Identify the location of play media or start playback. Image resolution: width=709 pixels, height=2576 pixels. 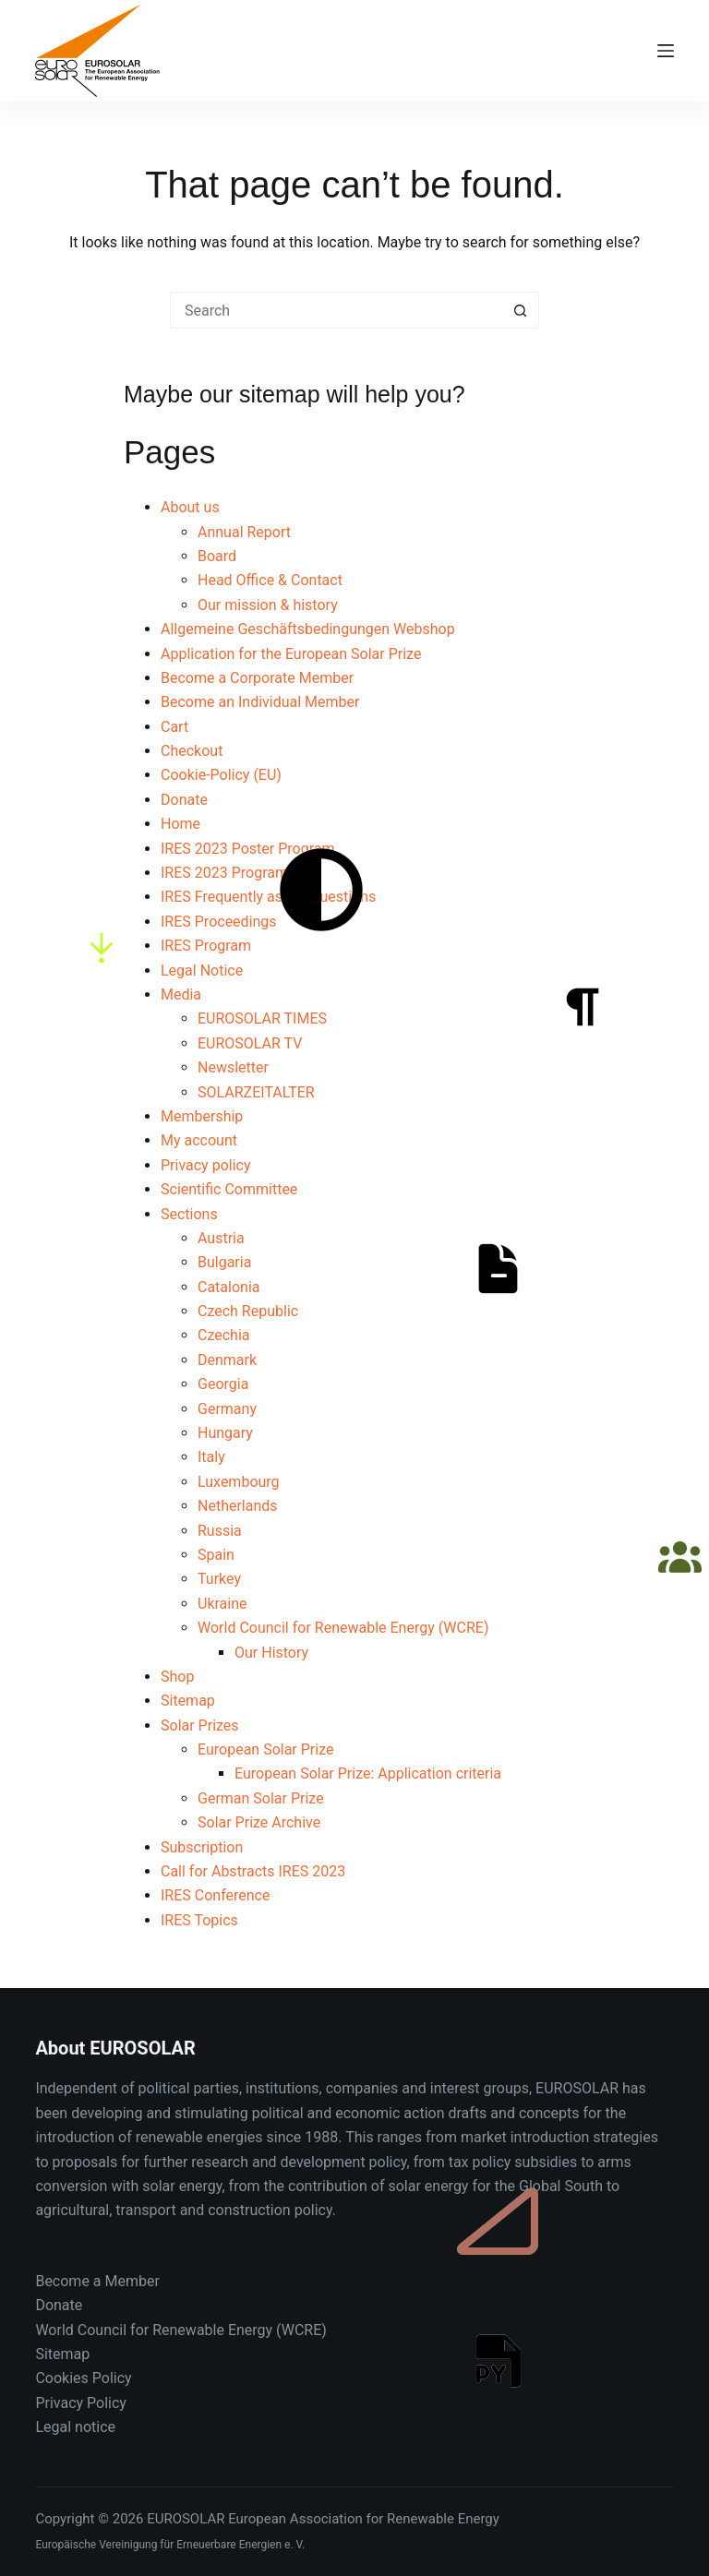
(498, 2222).